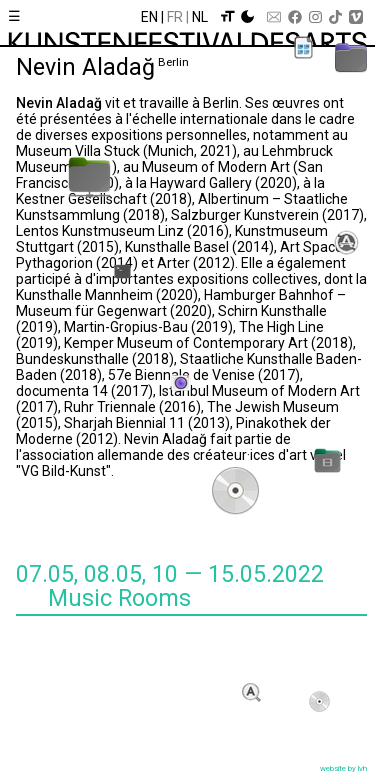 This screenshot has width=375, height=775. What do you see at coordinates (235, 490) in the screenshot?
I see `access cd/dvd drive` at bounding box center [235, 490].